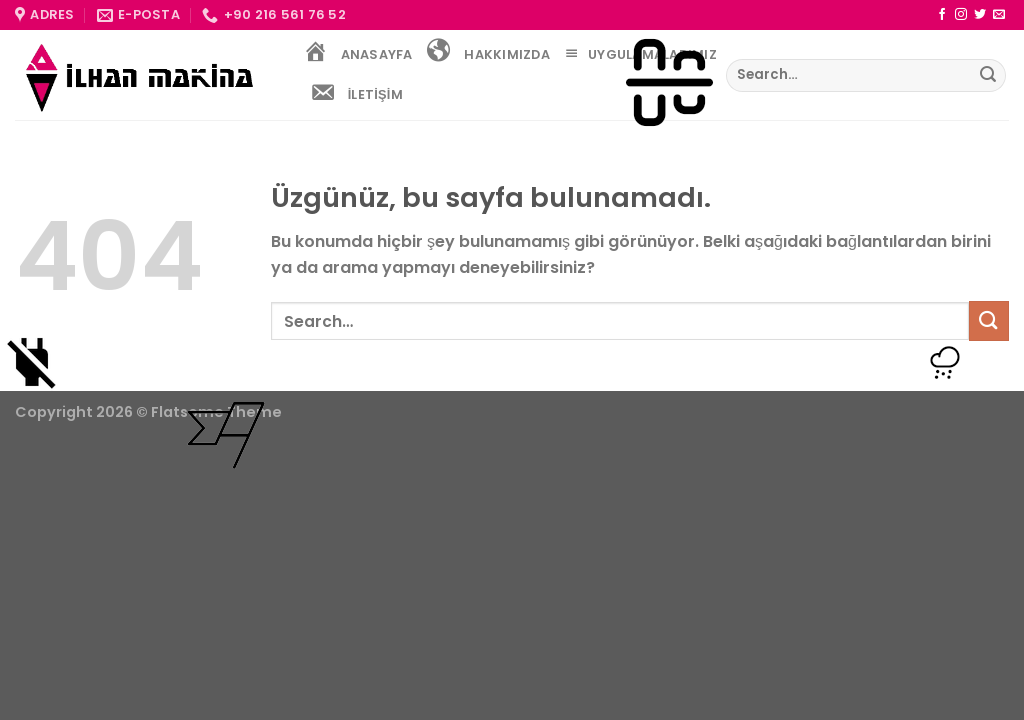  I want to click on flag or bookmark an item, so click(225, 432).